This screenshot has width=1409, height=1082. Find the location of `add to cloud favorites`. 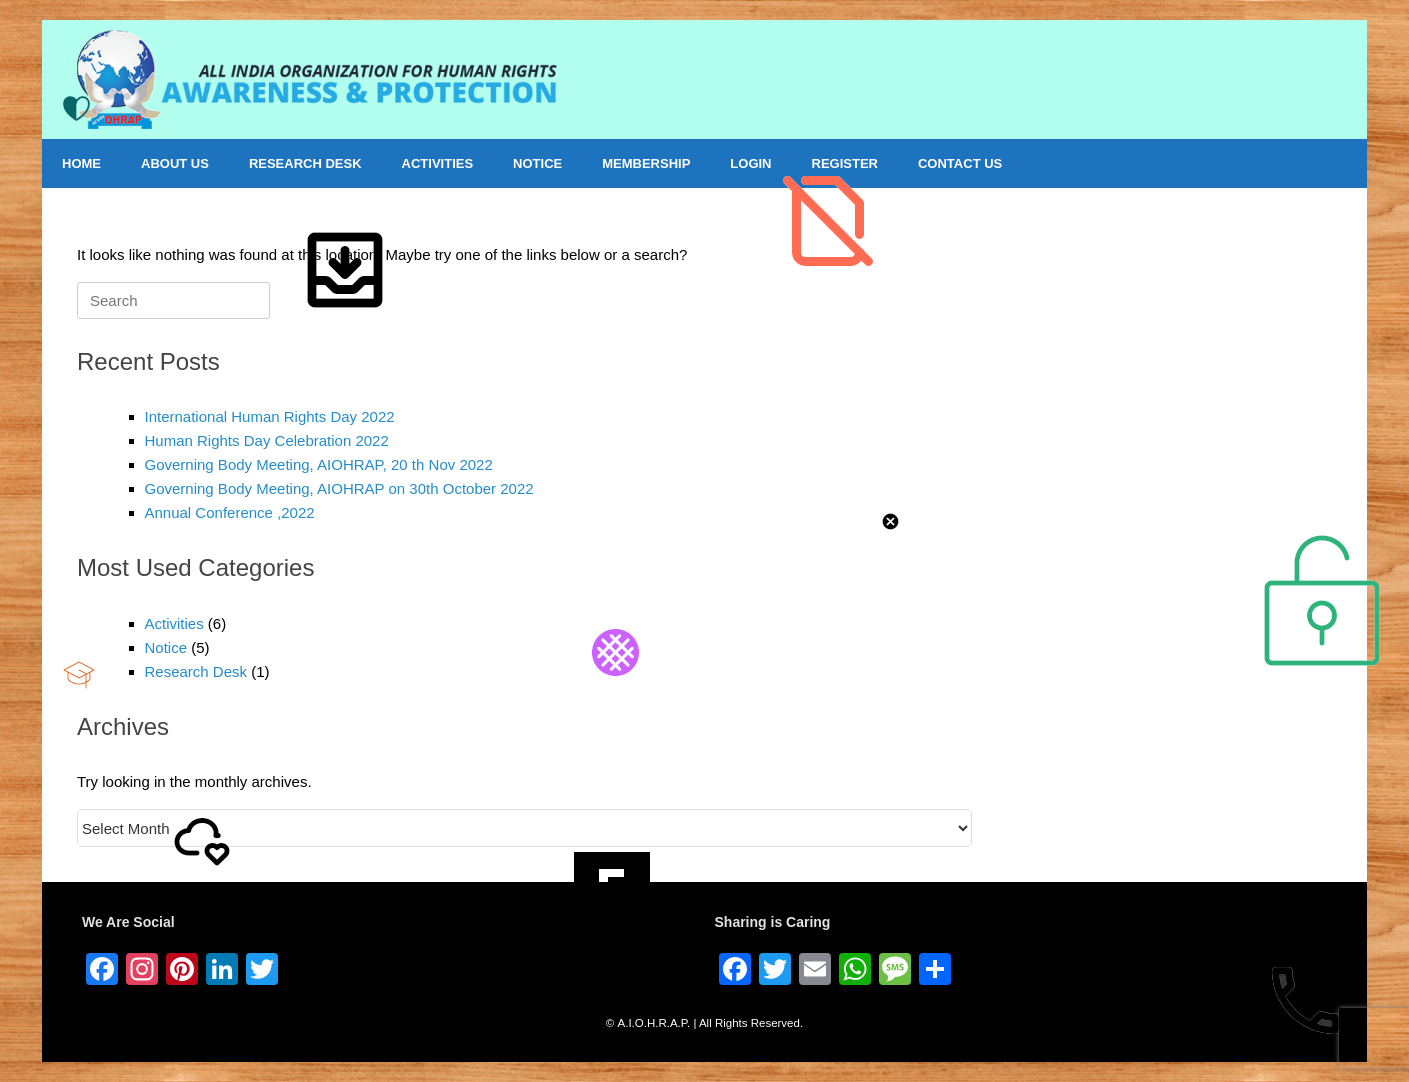

add to cloud favorites is located at coordinates (202, 838).